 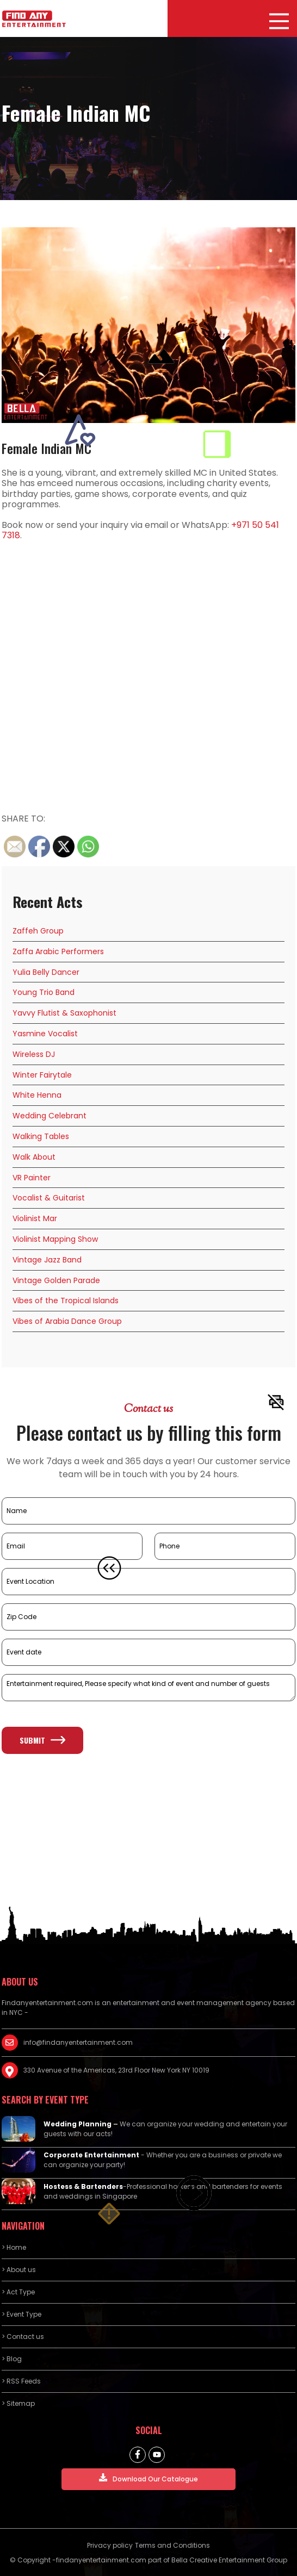 I want to click on printing is disabled or unavailable, so click(x=276, y=1402).